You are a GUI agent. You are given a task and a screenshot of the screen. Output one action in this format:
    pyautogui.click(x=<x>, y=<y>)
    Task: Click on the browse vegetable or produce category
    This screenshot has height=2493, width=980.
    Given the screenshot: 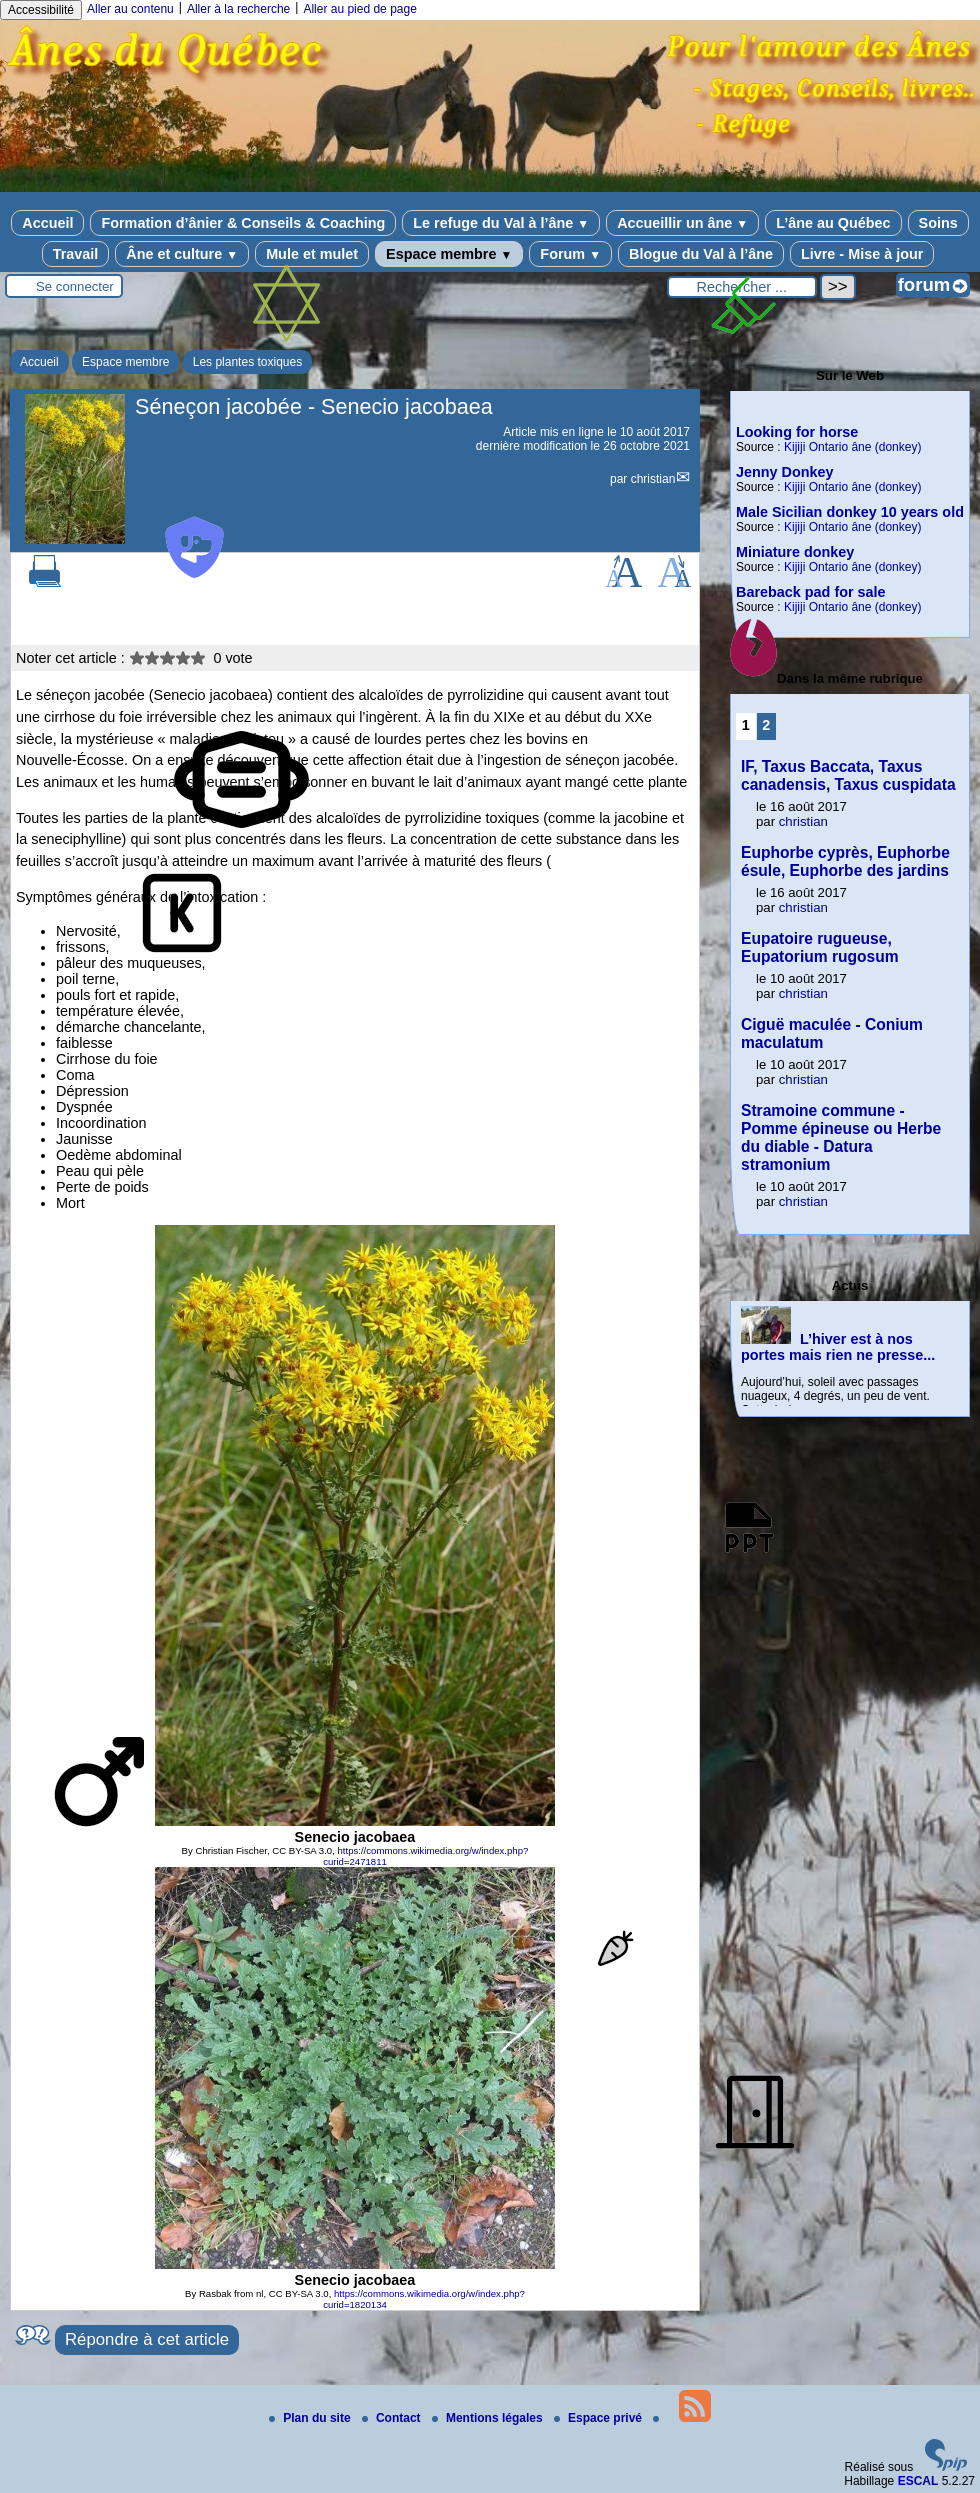 What is the action you would take?
    pyautogui.click(x=615, y=1949)
    